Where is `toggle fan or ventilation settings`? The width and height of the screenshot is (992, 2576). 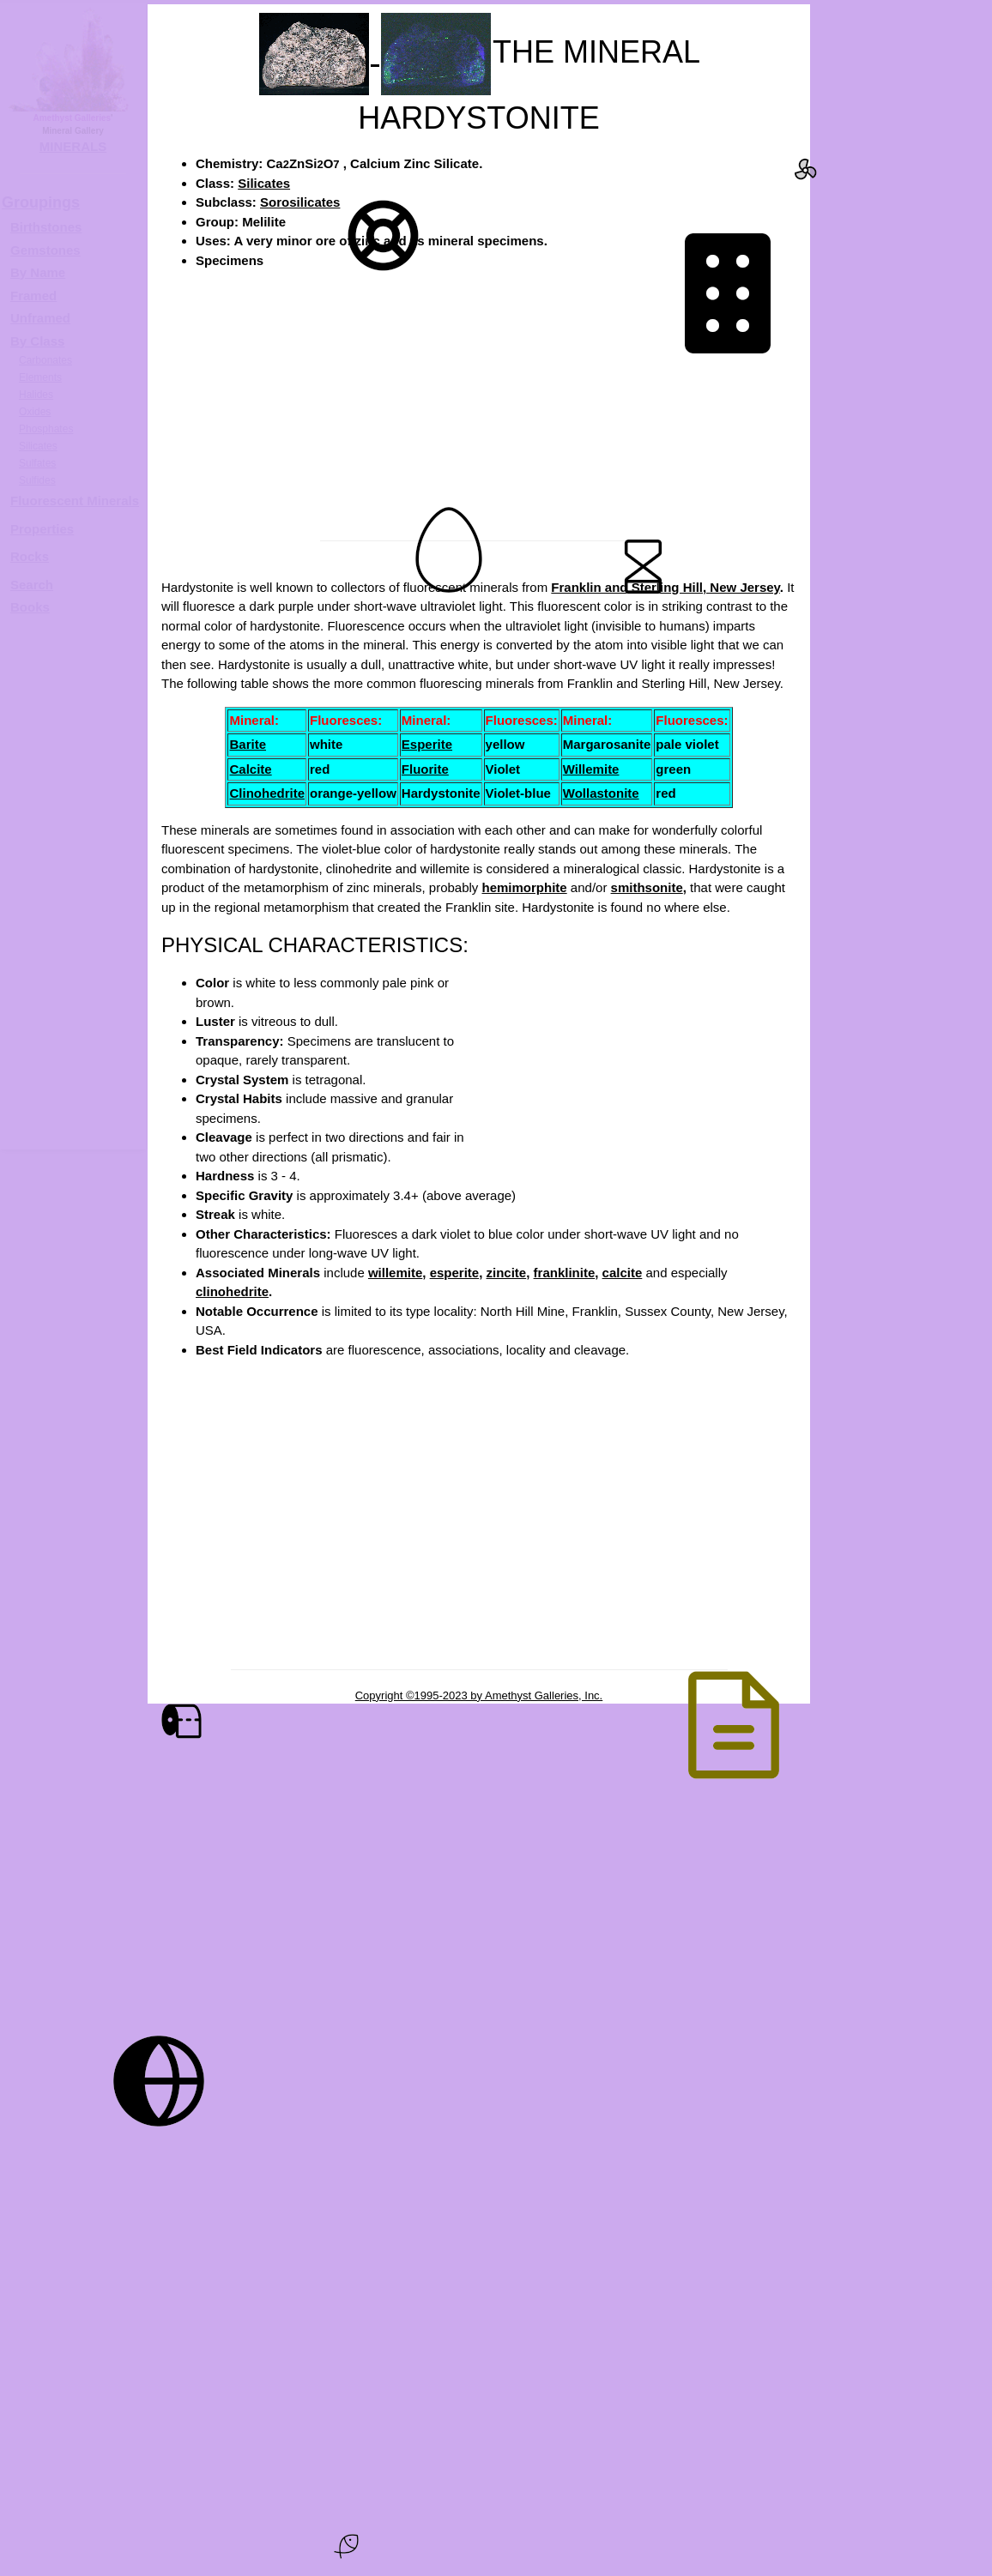 toggle fan or ventilation settings is located at coordinates (805, 170).